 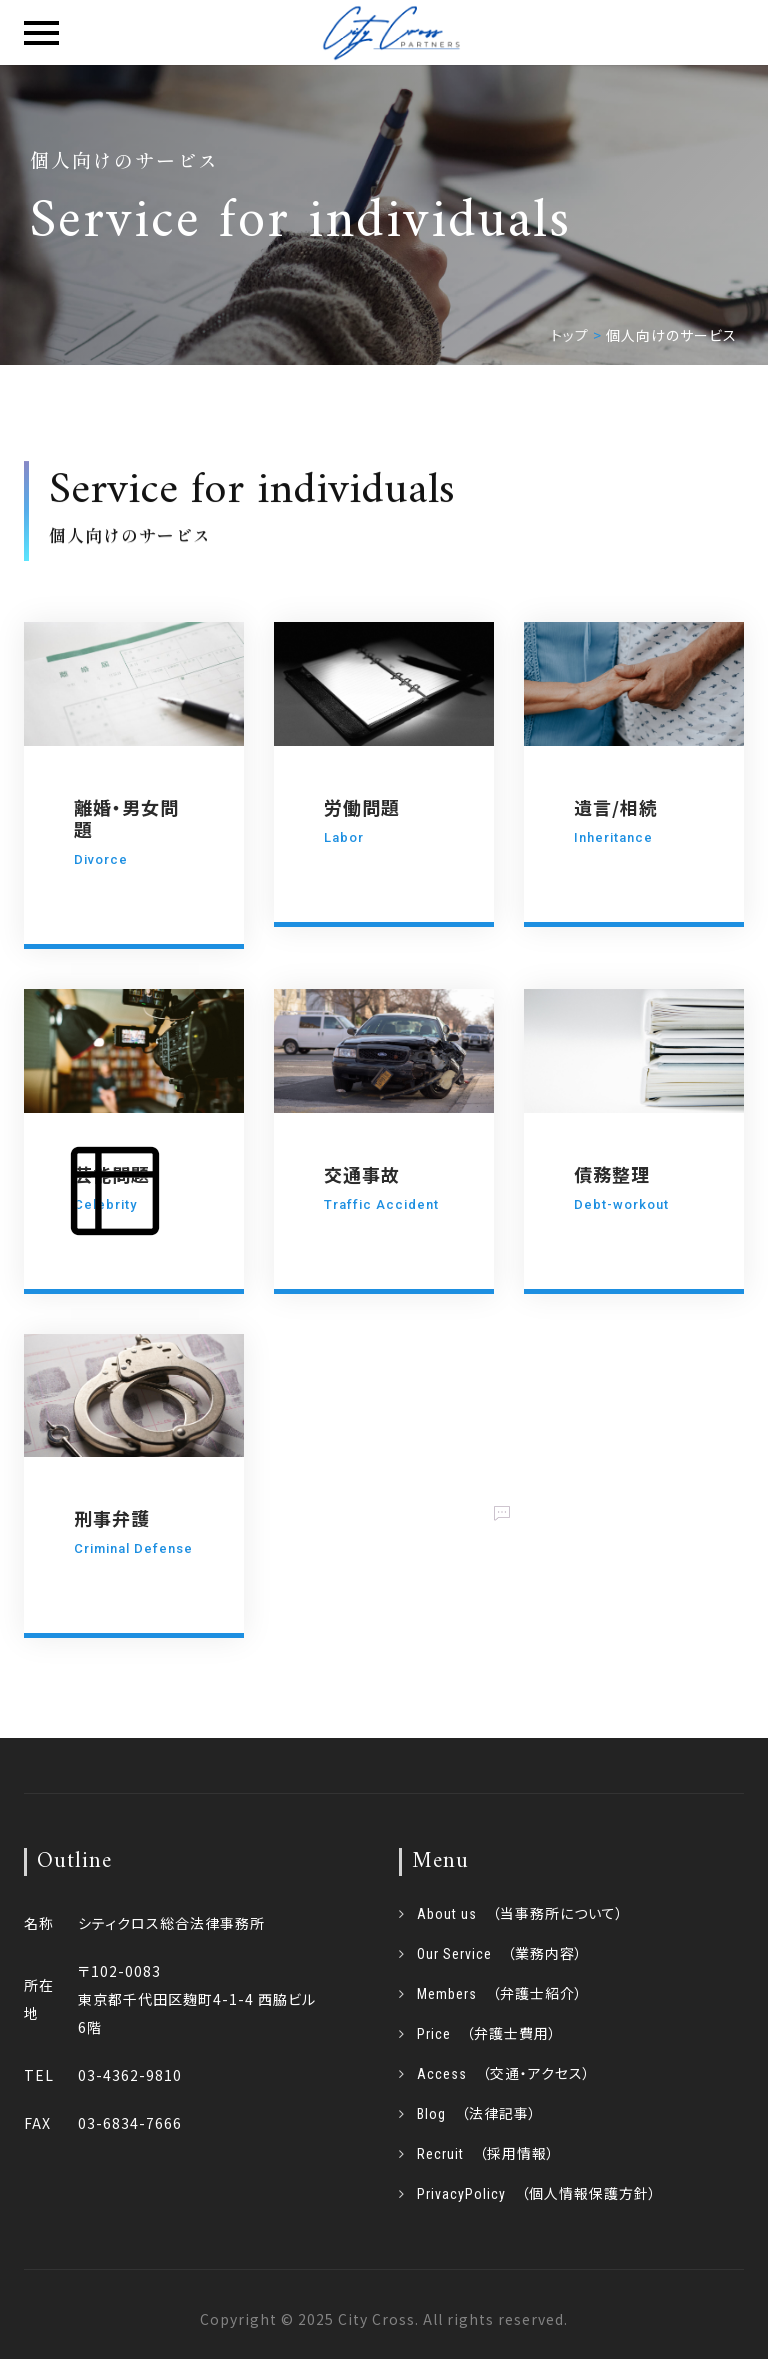 I want to click on view data in table format, so click(x=115, y=1191).